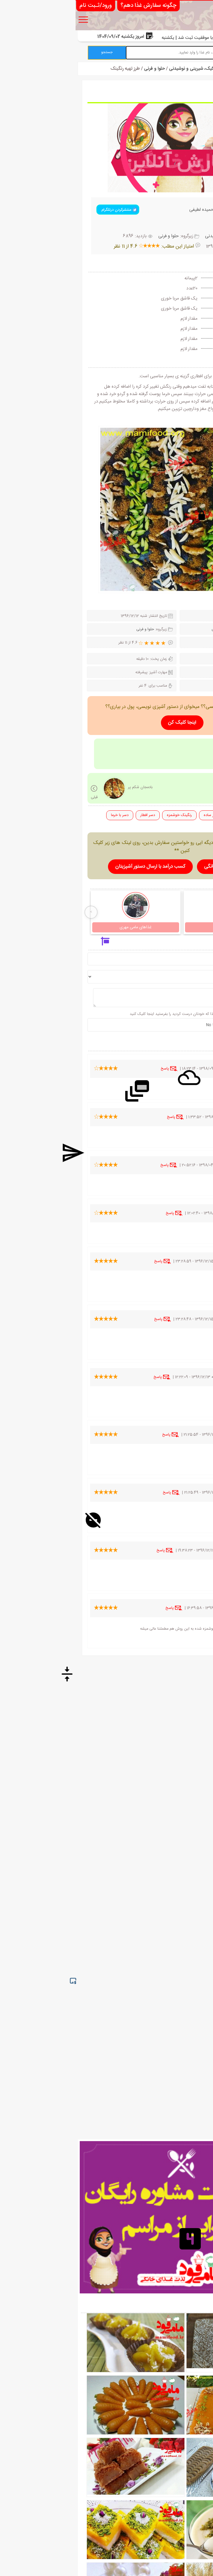 The height and width of the screenshot is (2576, 213). Describe the element at coordinates (105, 941) in the screenshot. I see `a signpost or location marker` at that location.